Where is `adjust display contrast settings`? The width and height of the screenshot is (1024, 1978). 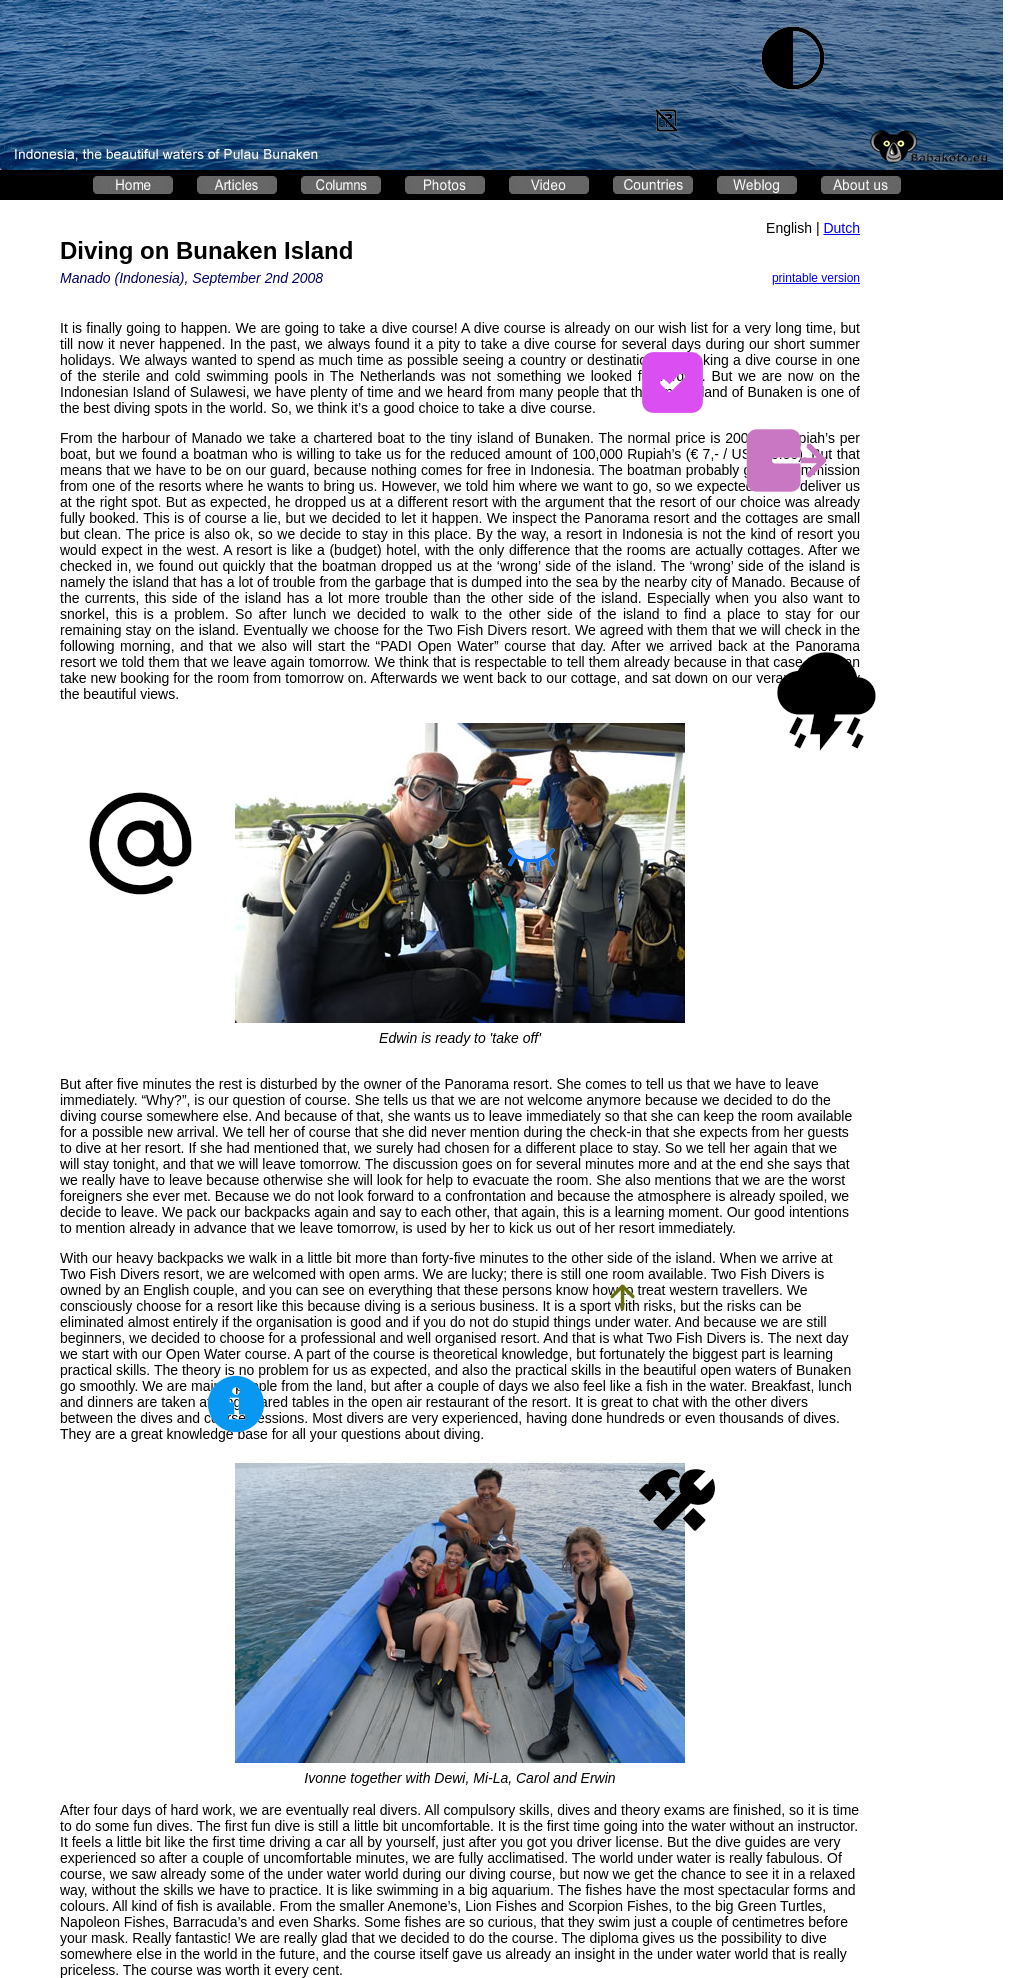 adjust display contrast settings is located at coordinates (793, 58).